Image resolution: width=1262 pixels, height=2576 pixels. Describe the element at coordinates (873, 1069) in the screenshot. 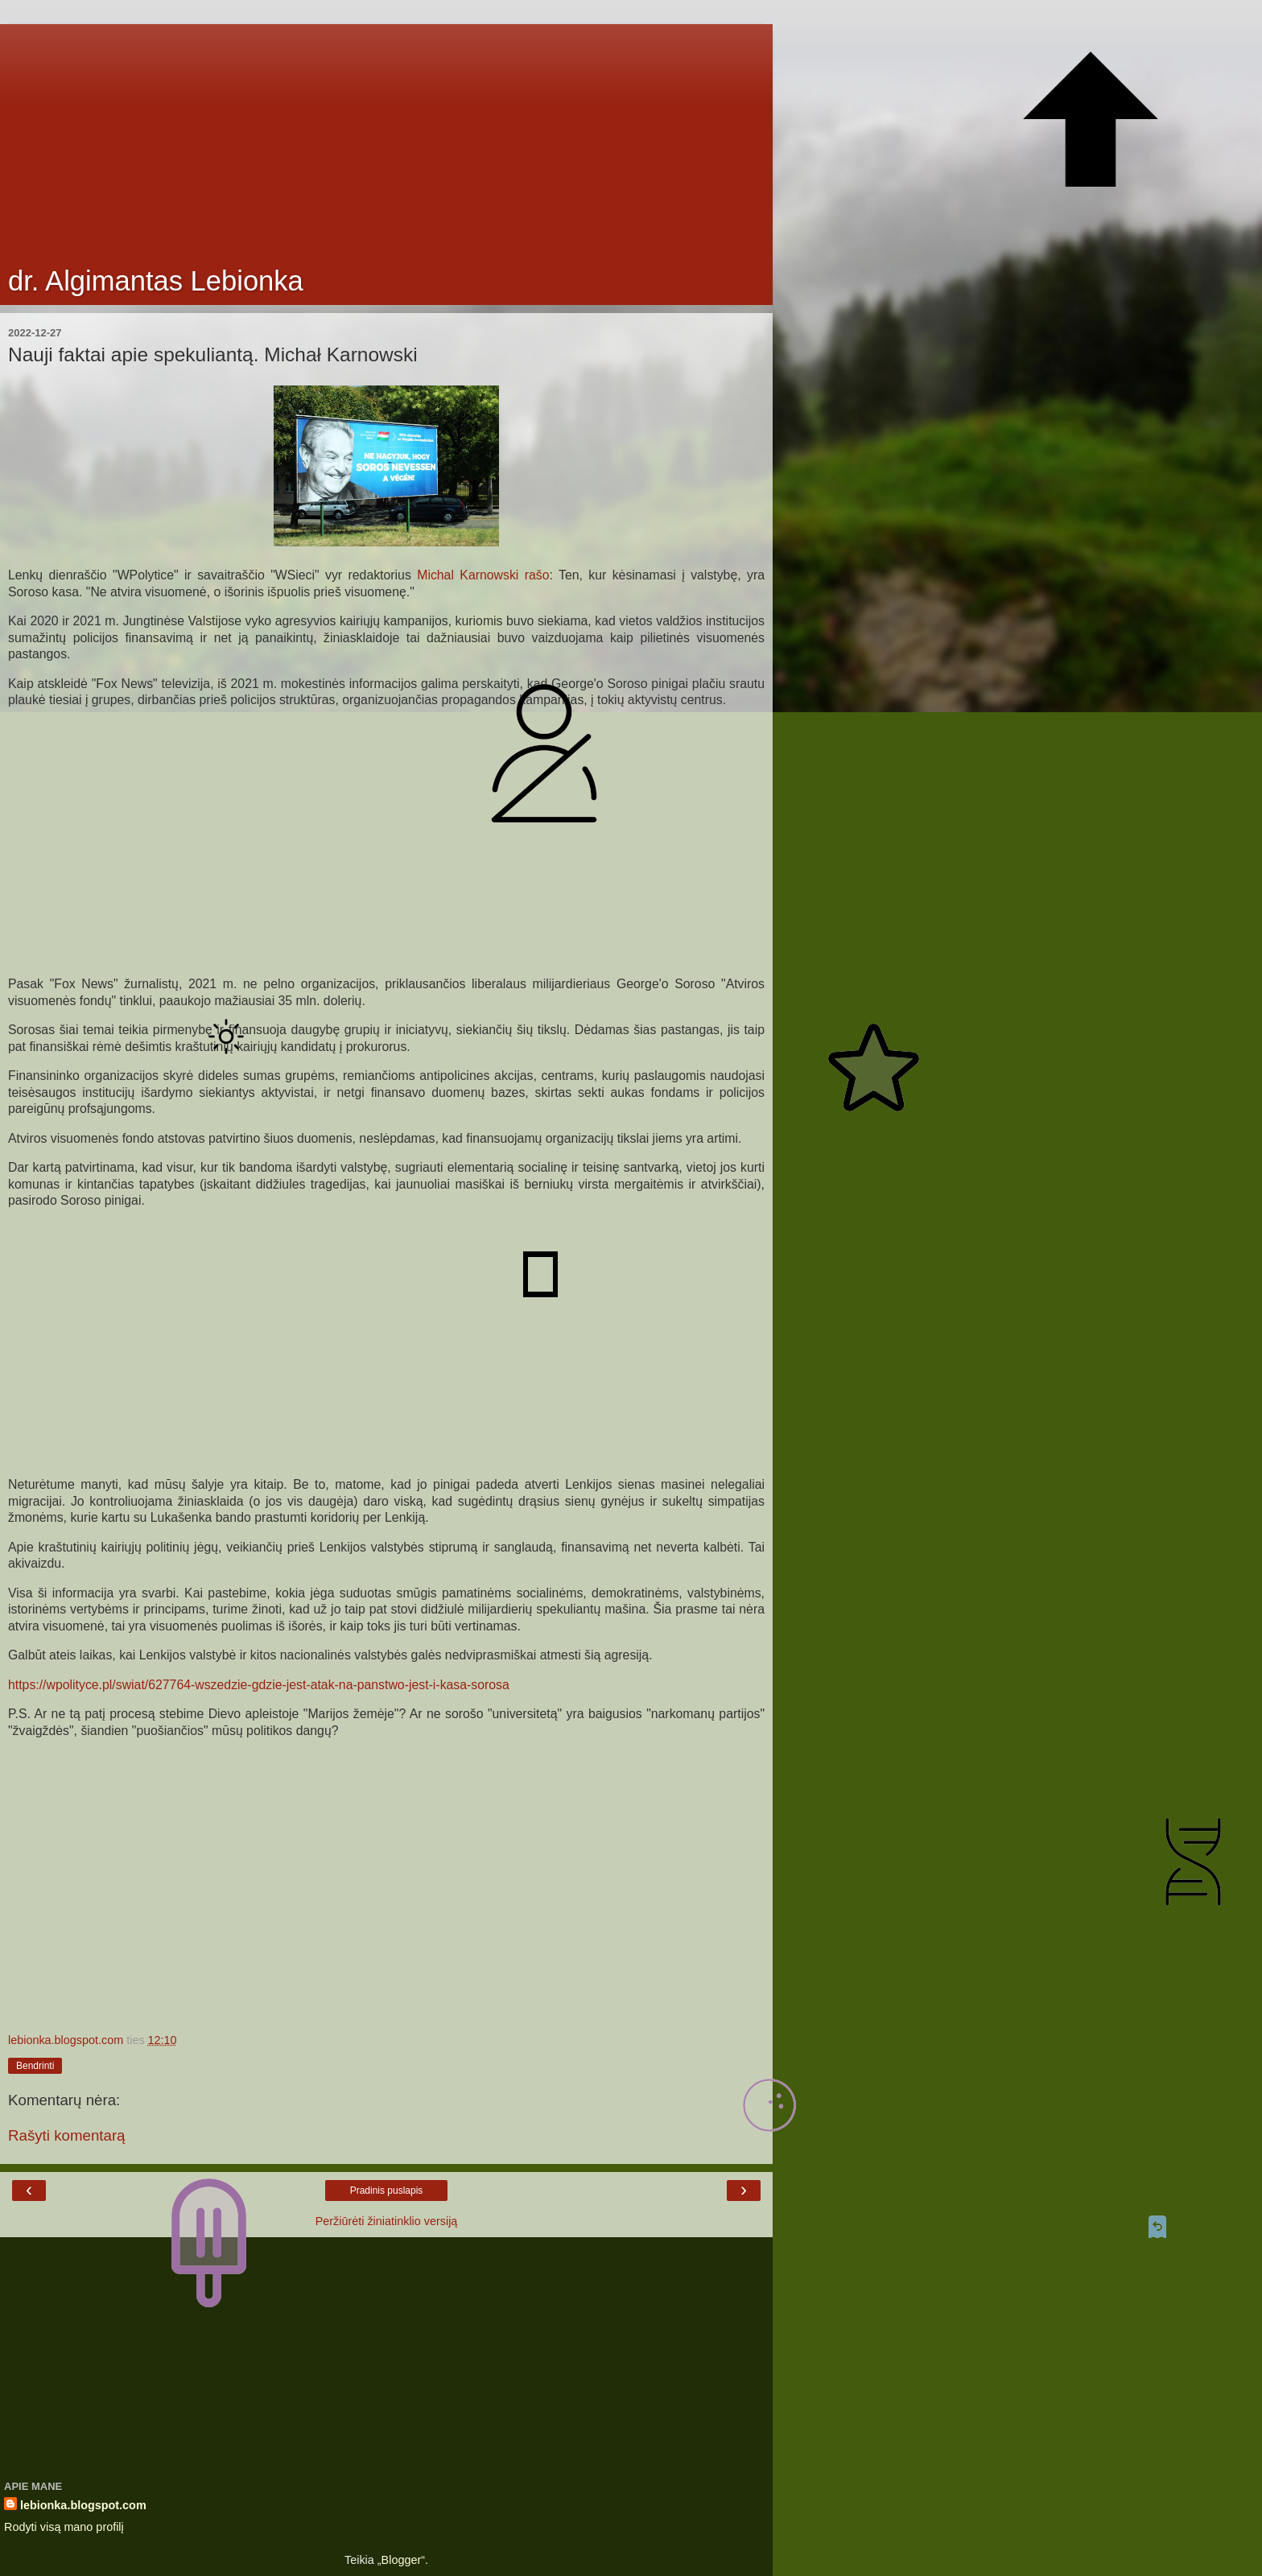

I see `add to favorites` at that location.